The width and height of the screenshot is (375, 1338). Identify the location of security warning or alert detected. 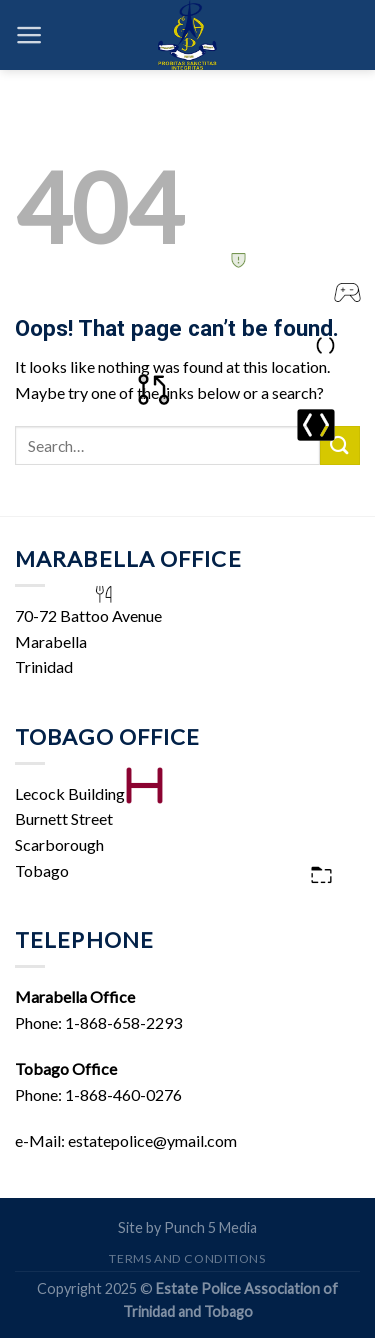
(238, 259).